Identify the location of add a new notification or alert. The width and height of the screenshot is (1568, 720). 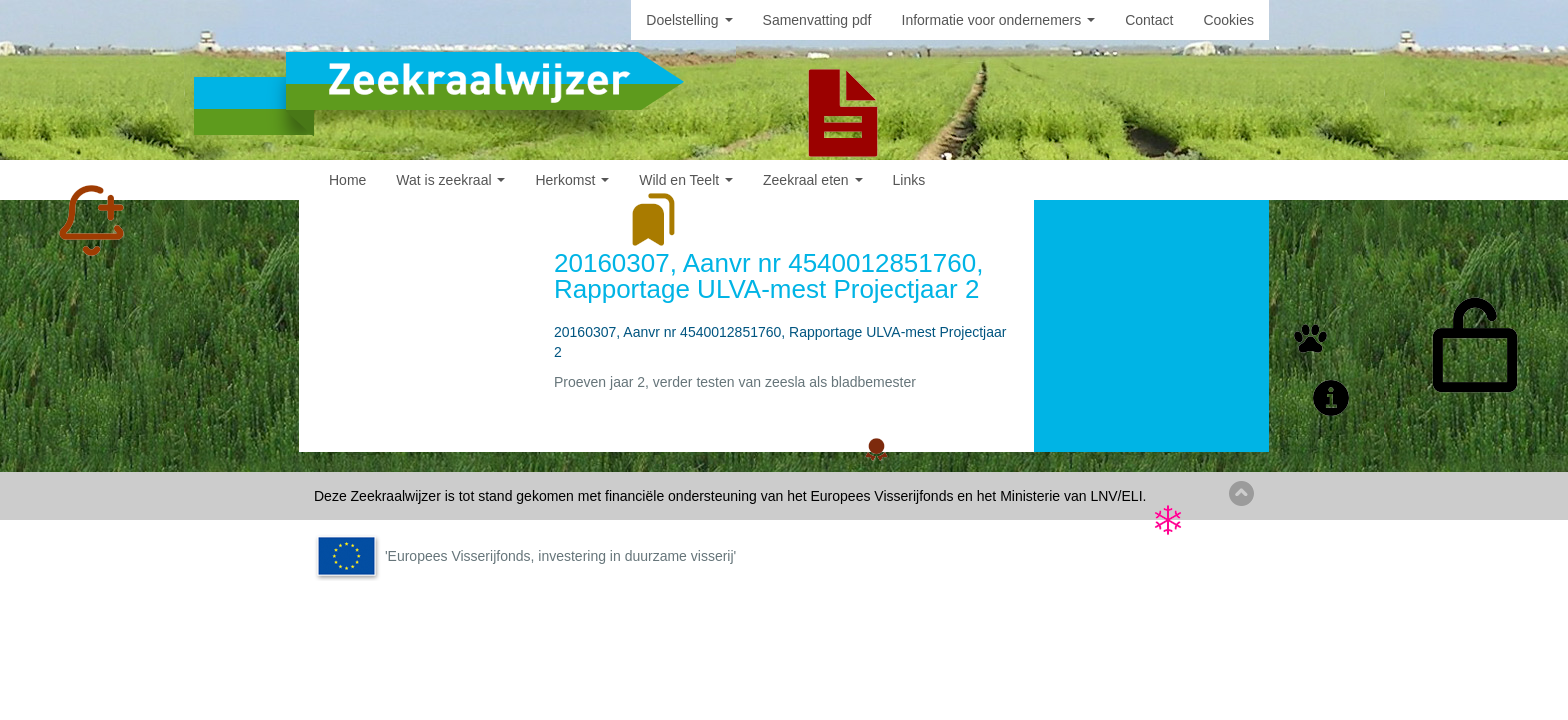
(91, 220).